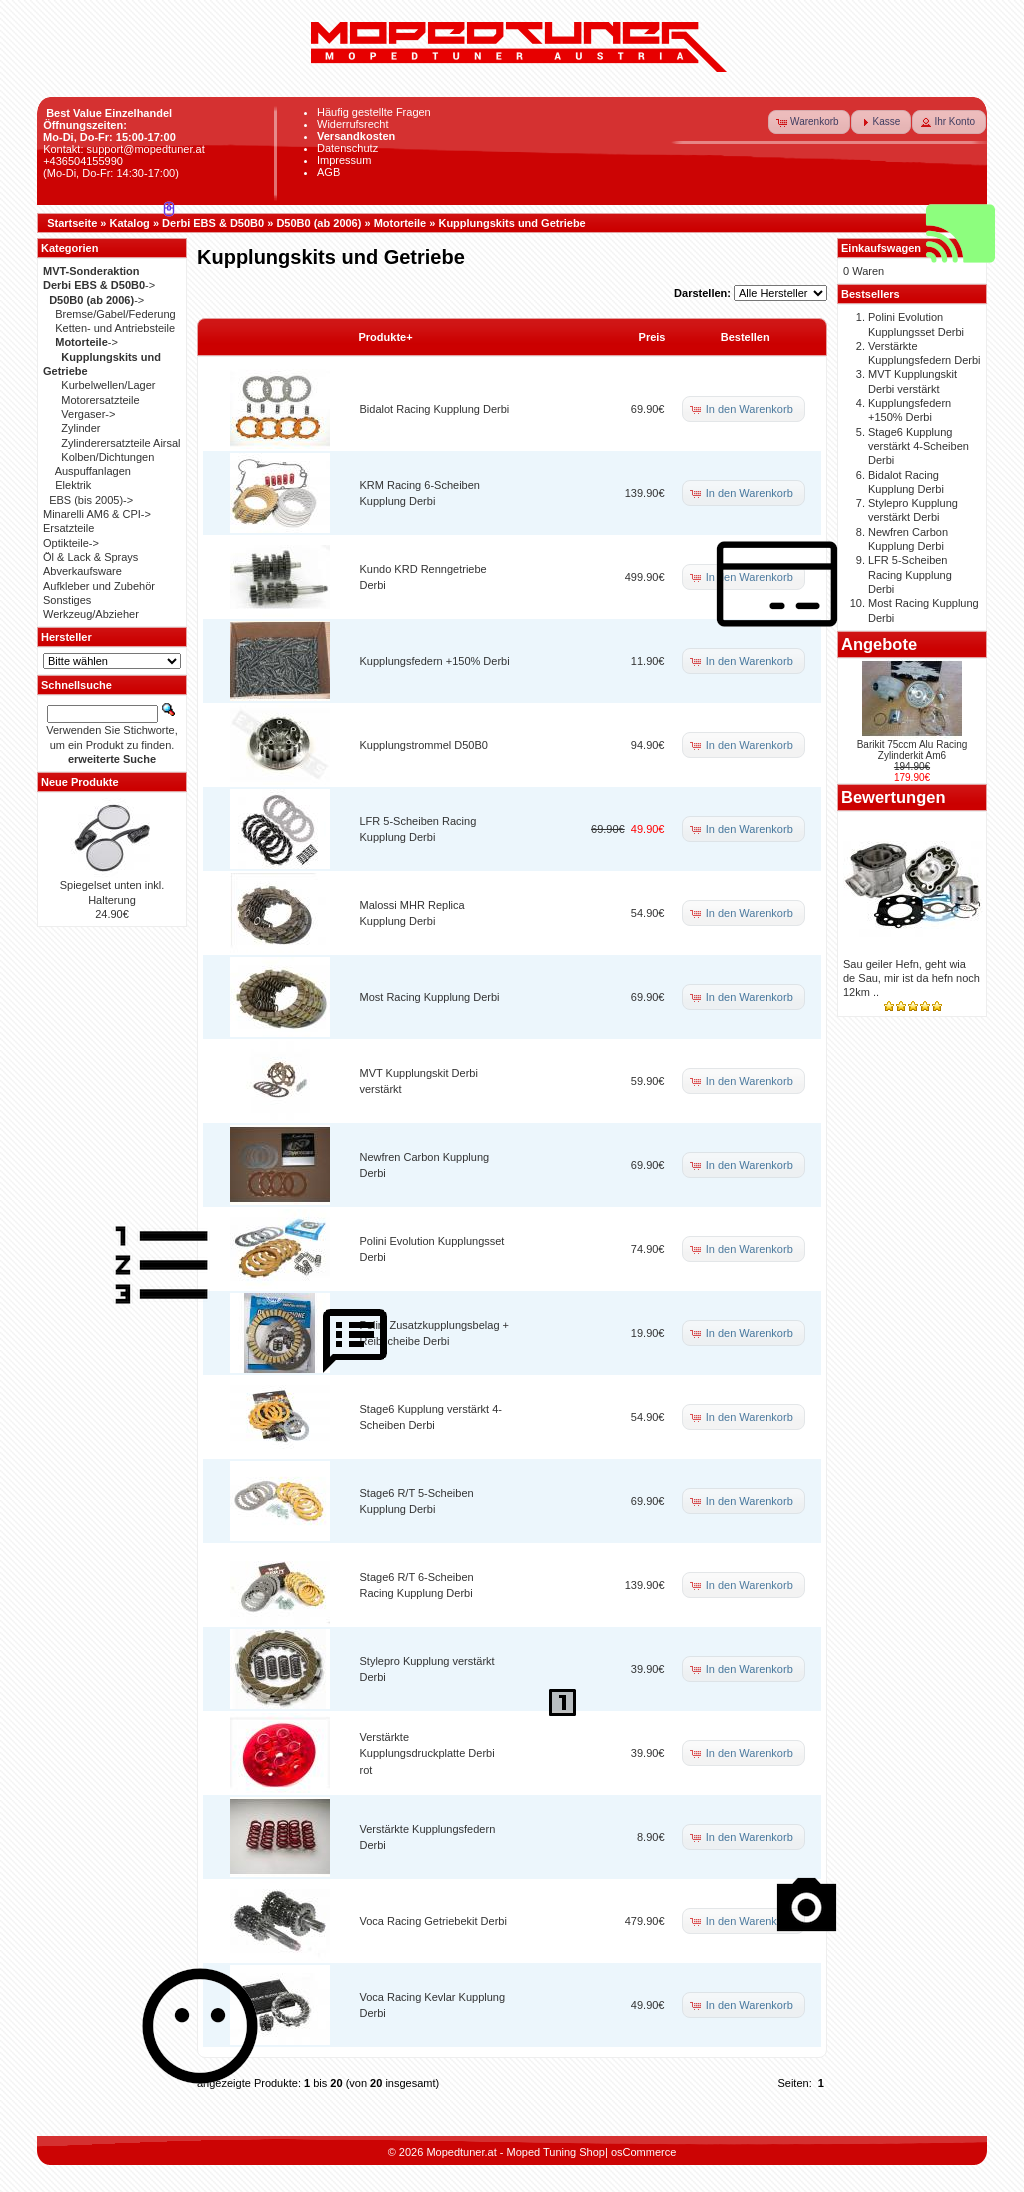 The height and width of the screenshot is (2192, 1024). What do you see at coordinates (164, 1265) in the screenshot?
I see `create a numbered list` at bounding box center [164, 1265].